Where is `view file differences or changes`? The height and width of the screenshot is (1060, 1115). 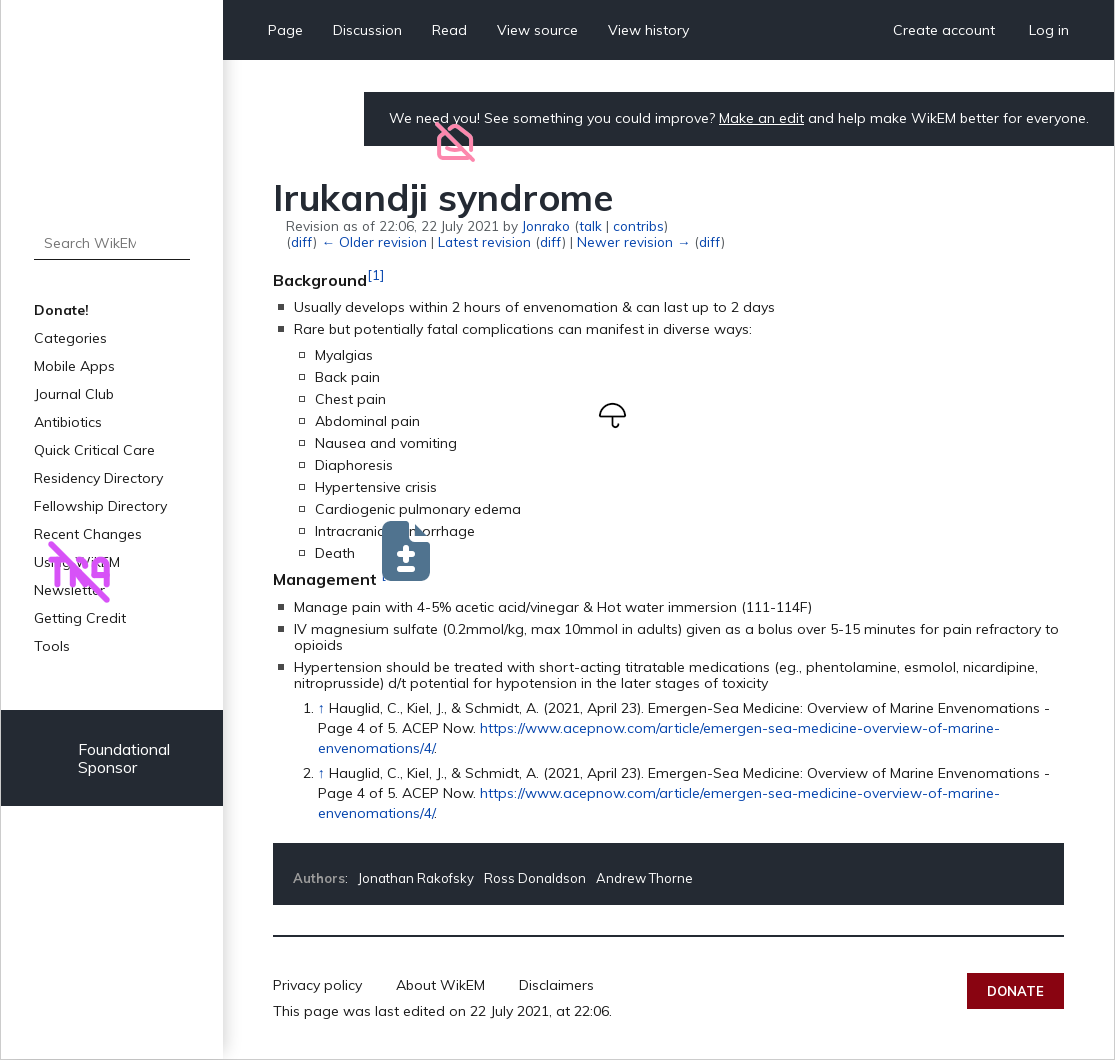
view file differences or changes is located at coordinates (406, 551).